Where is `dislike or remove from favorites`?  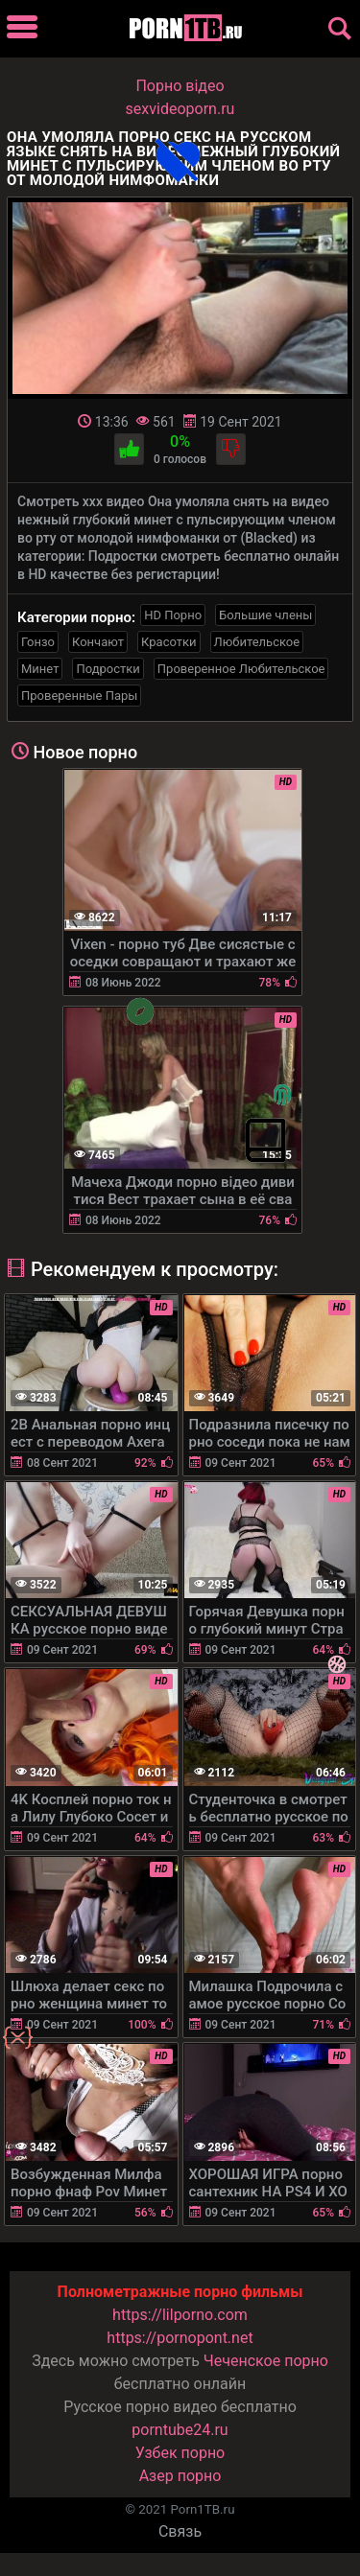
dislike or remove from favorites is located at coordinates (178, 161).